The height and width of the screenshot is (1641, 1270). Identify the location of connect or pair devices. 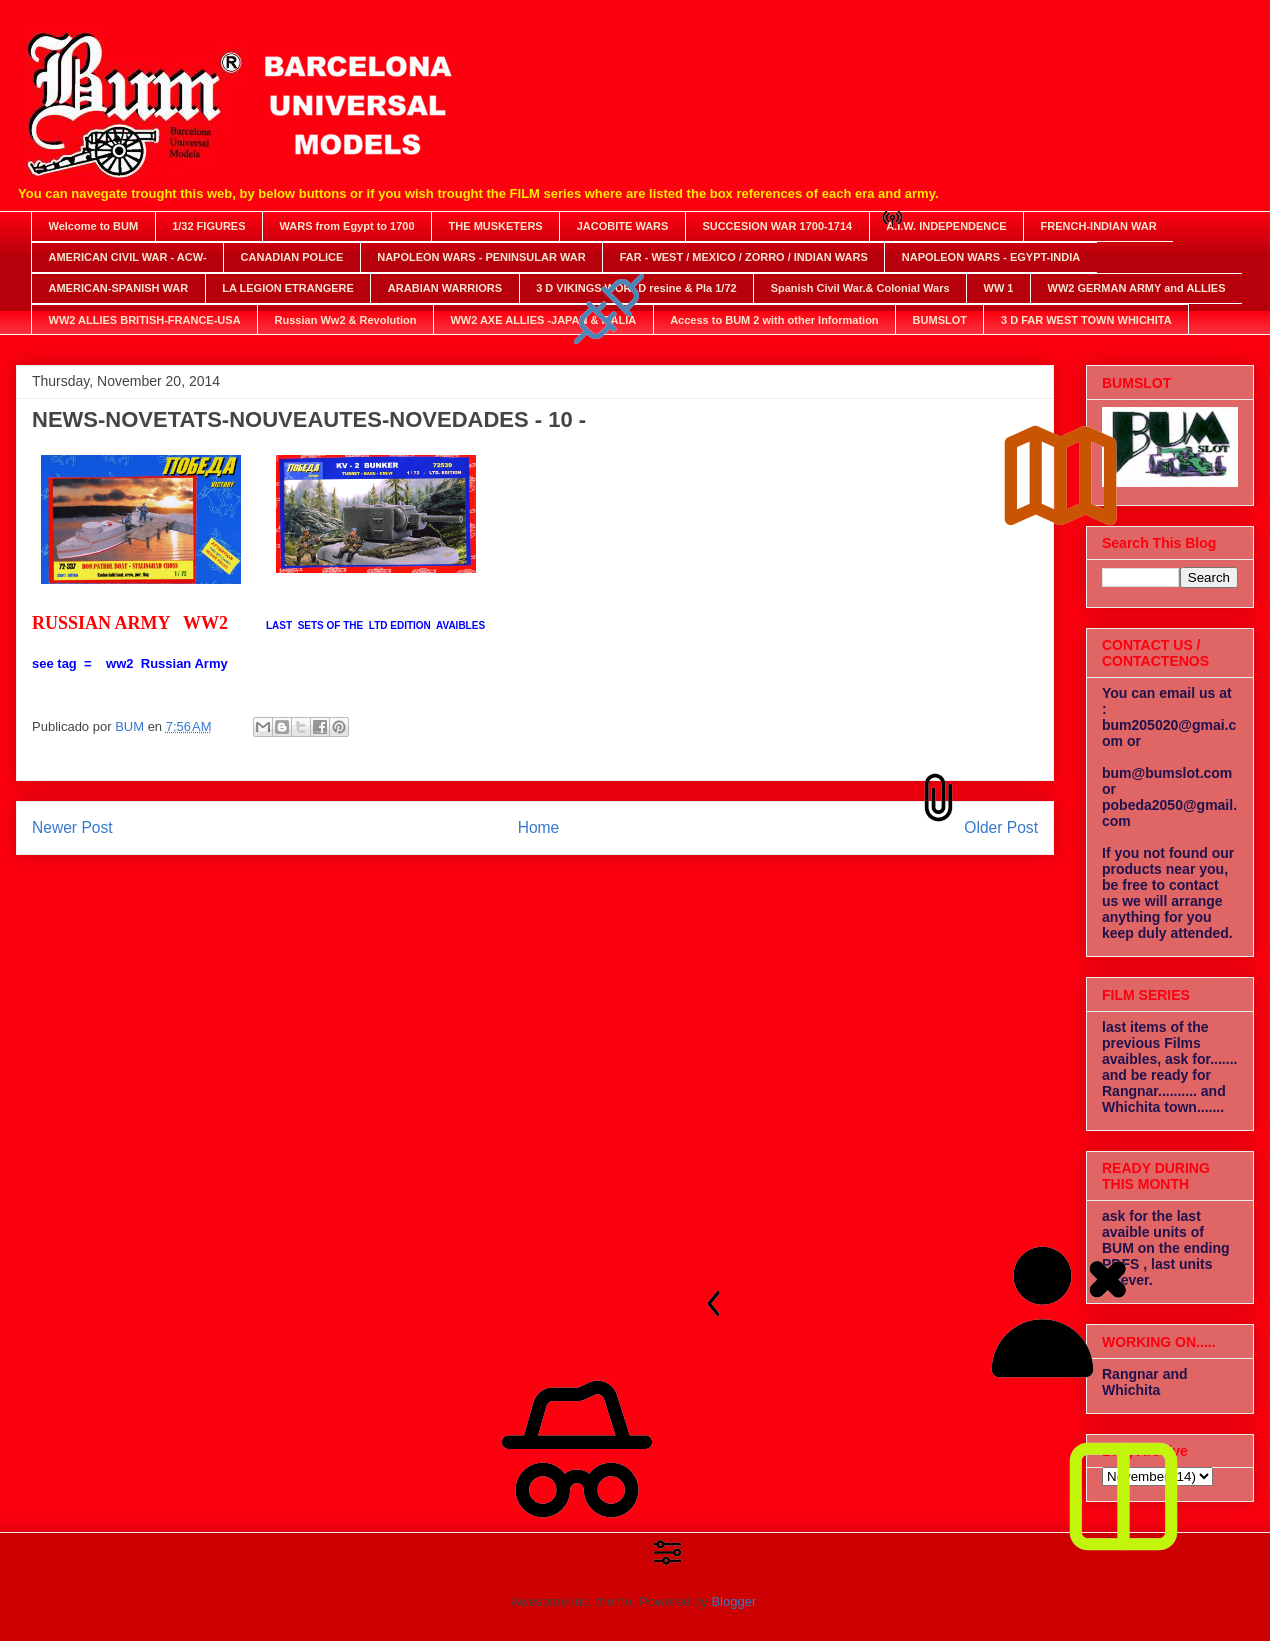
(609, 309).